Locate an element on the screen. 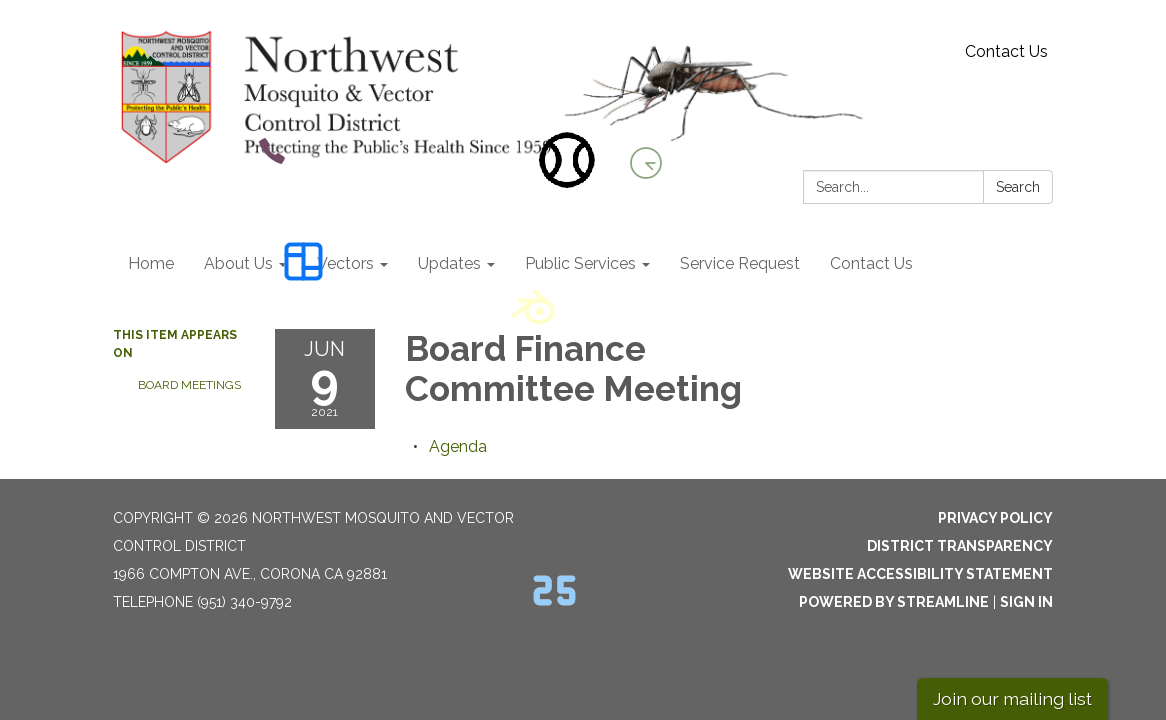 The width and height of the screenshot is (1166, 720). access baseball or sports content is located at coordinates (567, 160).